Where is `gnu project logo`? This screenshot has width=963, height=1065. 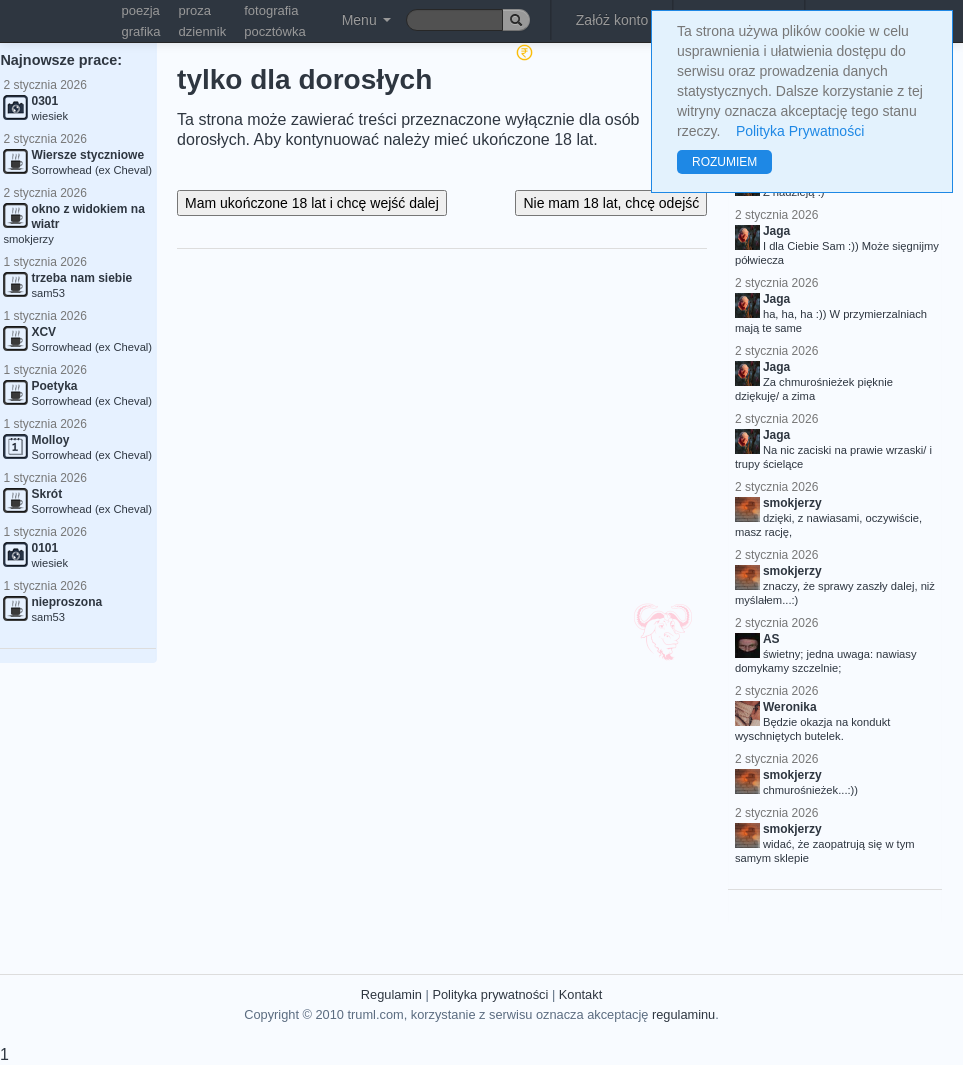
gnu project logo is located at coordinates (663, 632).